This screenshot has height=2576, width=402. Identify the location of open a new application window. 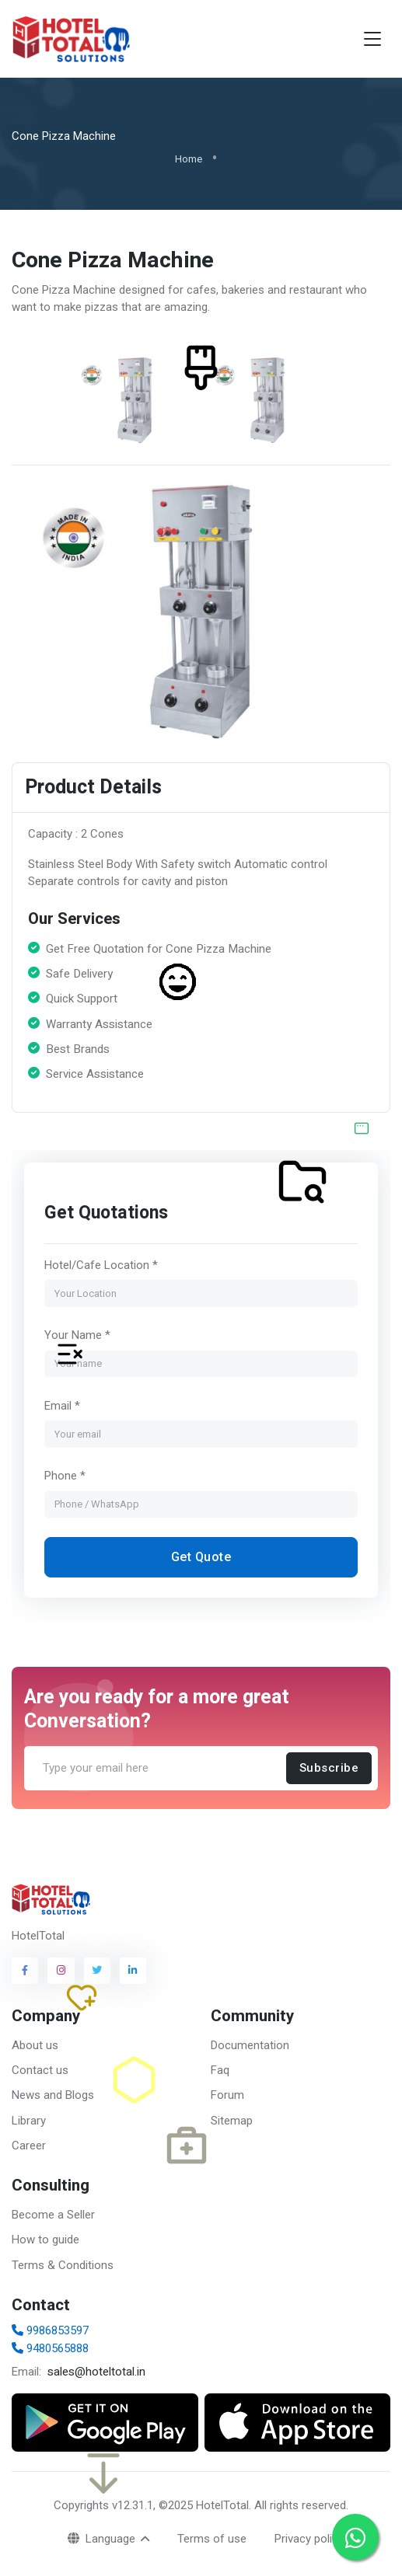
(362, 1128).